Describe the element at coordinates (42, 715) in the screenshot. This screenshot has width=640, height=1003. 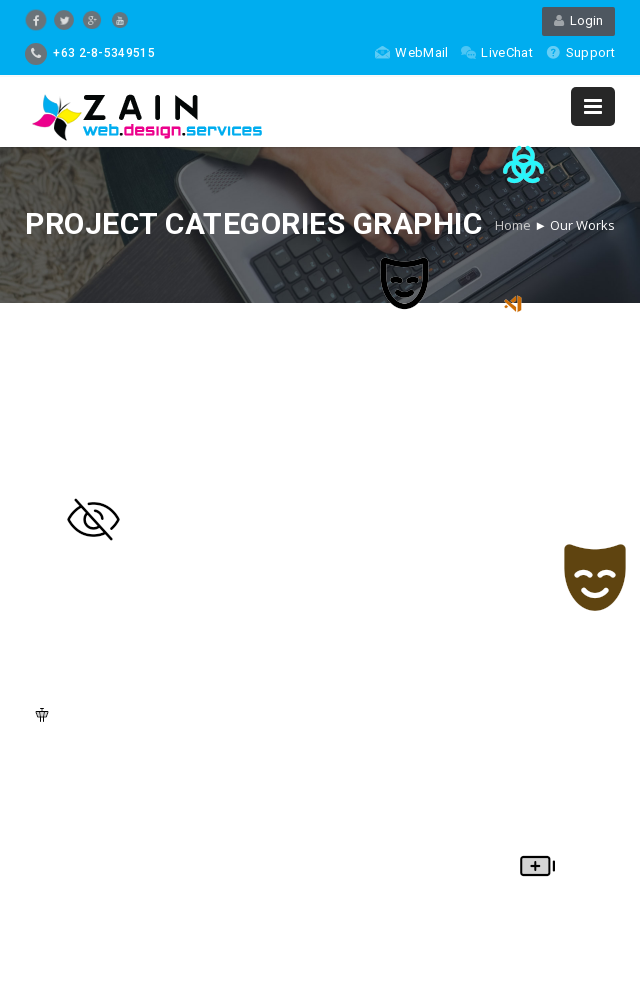
I see `access air traffic control features` at that location.